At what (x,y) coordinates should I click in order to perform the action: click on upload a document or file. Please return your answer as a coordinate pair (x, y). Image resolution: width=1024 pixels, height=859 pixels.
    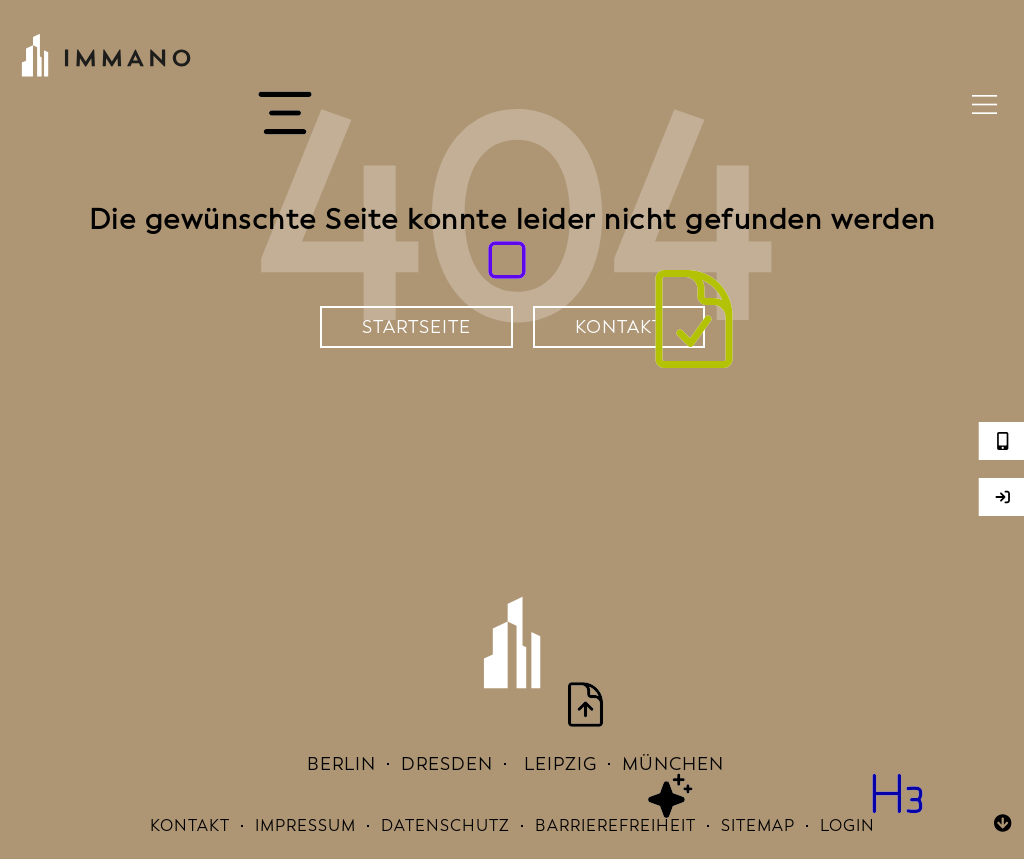
    Looking at the image, I should click on (585, 704).